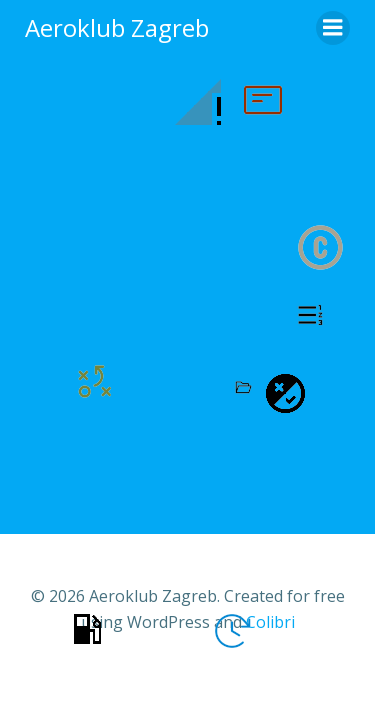 The width and height of the screenshot is (375, 720). What do you see at coordinates (198, 102) in the screenshot?
I see `indicates no cellular signal with no internet connection` at bounding box center [198, 102].